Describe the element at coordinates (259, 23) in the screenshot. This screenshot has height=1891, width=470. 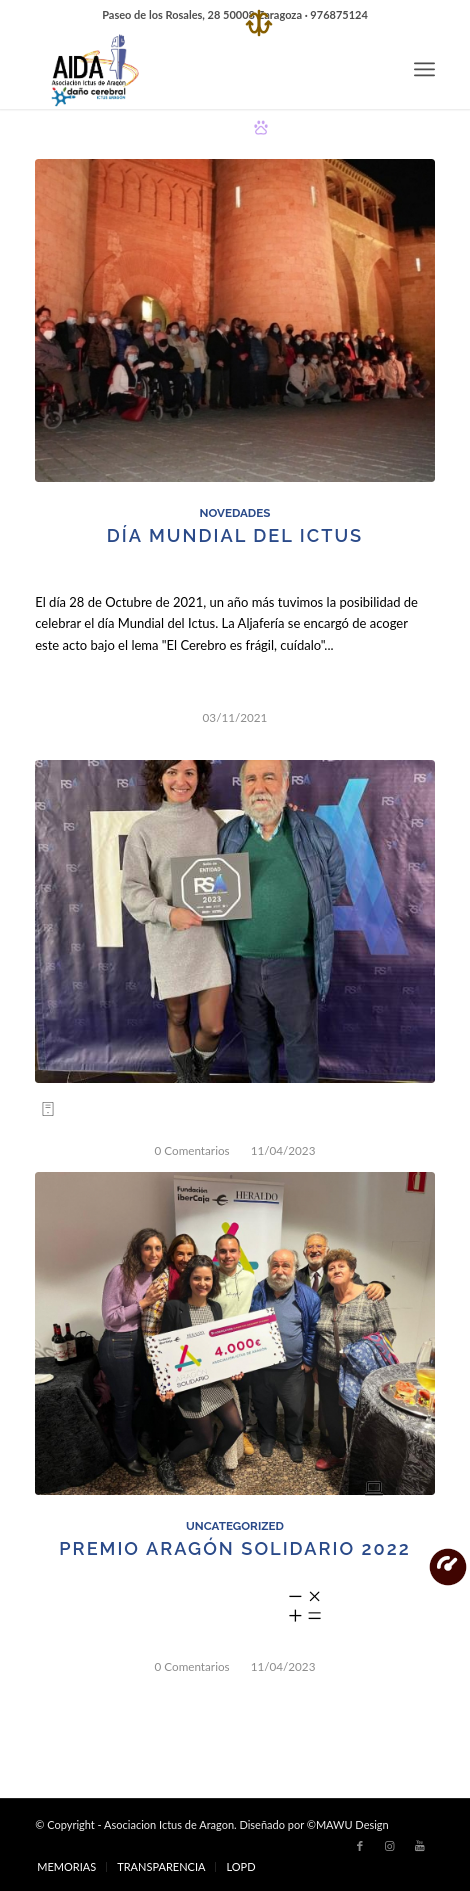
I see `toggle magnetic snap or alignment` at that location.